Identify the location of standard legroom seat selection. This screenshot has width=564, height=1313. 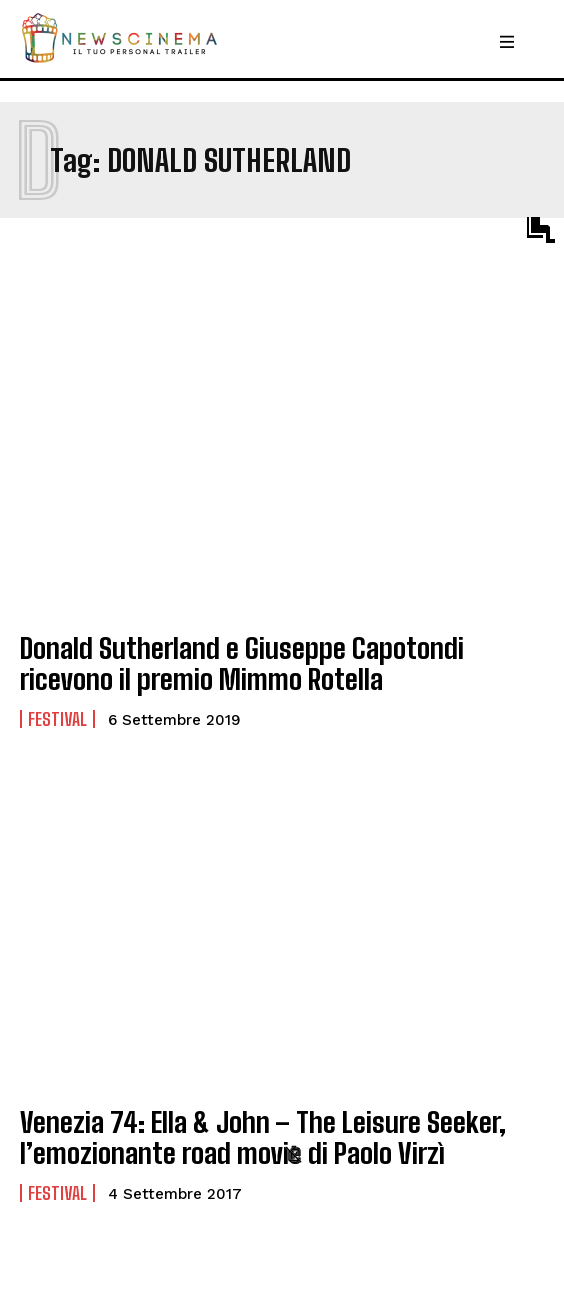
(540, 230).